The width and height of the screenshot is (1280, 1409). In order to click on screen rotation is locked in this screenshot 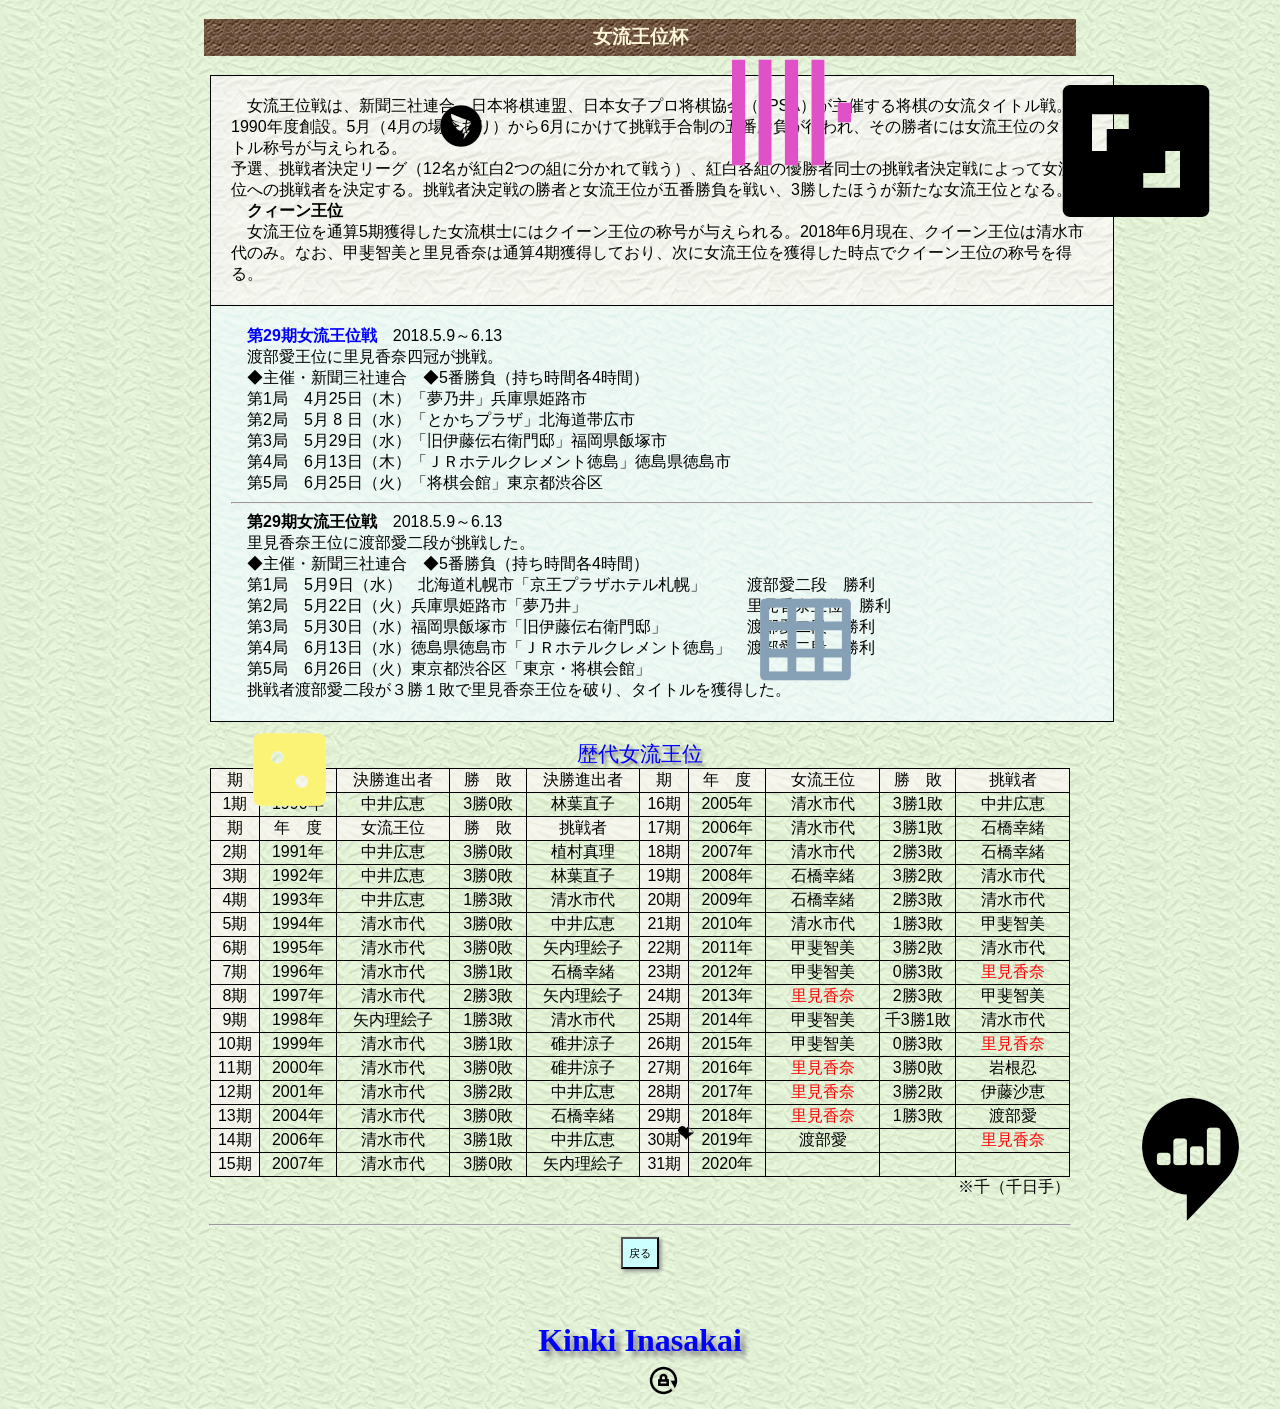, I will do `click(663, 1380)`.